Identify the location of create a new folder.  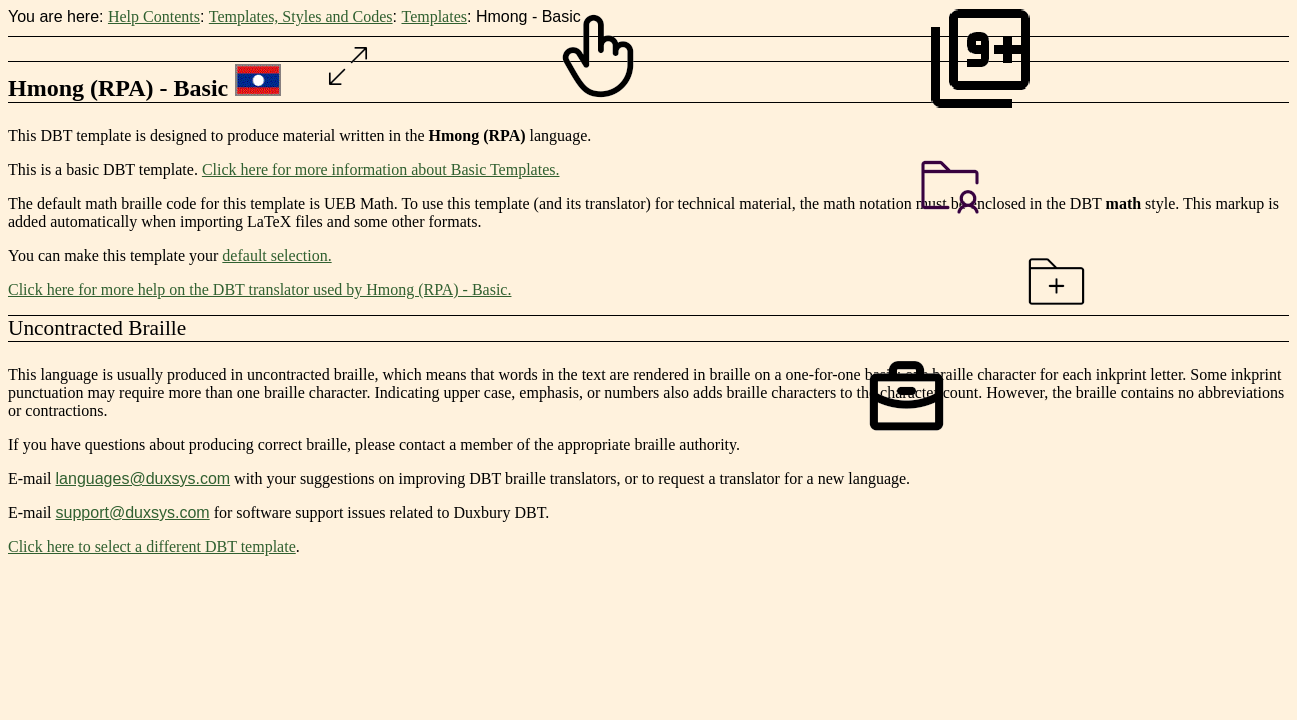
(1056, 281).